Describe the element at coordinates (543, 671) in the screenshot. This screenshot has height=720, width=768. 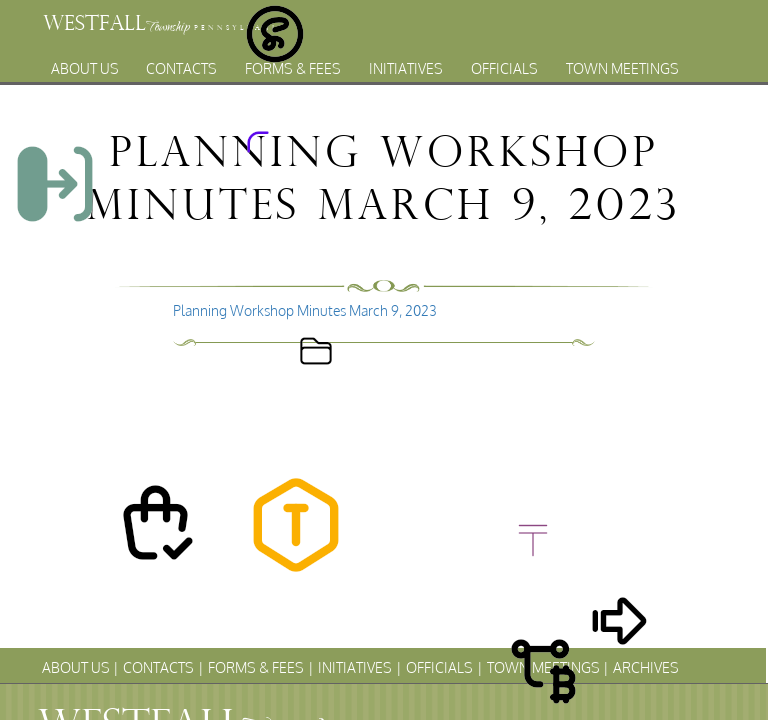
I see `view bitcoin transaction history` at that location.